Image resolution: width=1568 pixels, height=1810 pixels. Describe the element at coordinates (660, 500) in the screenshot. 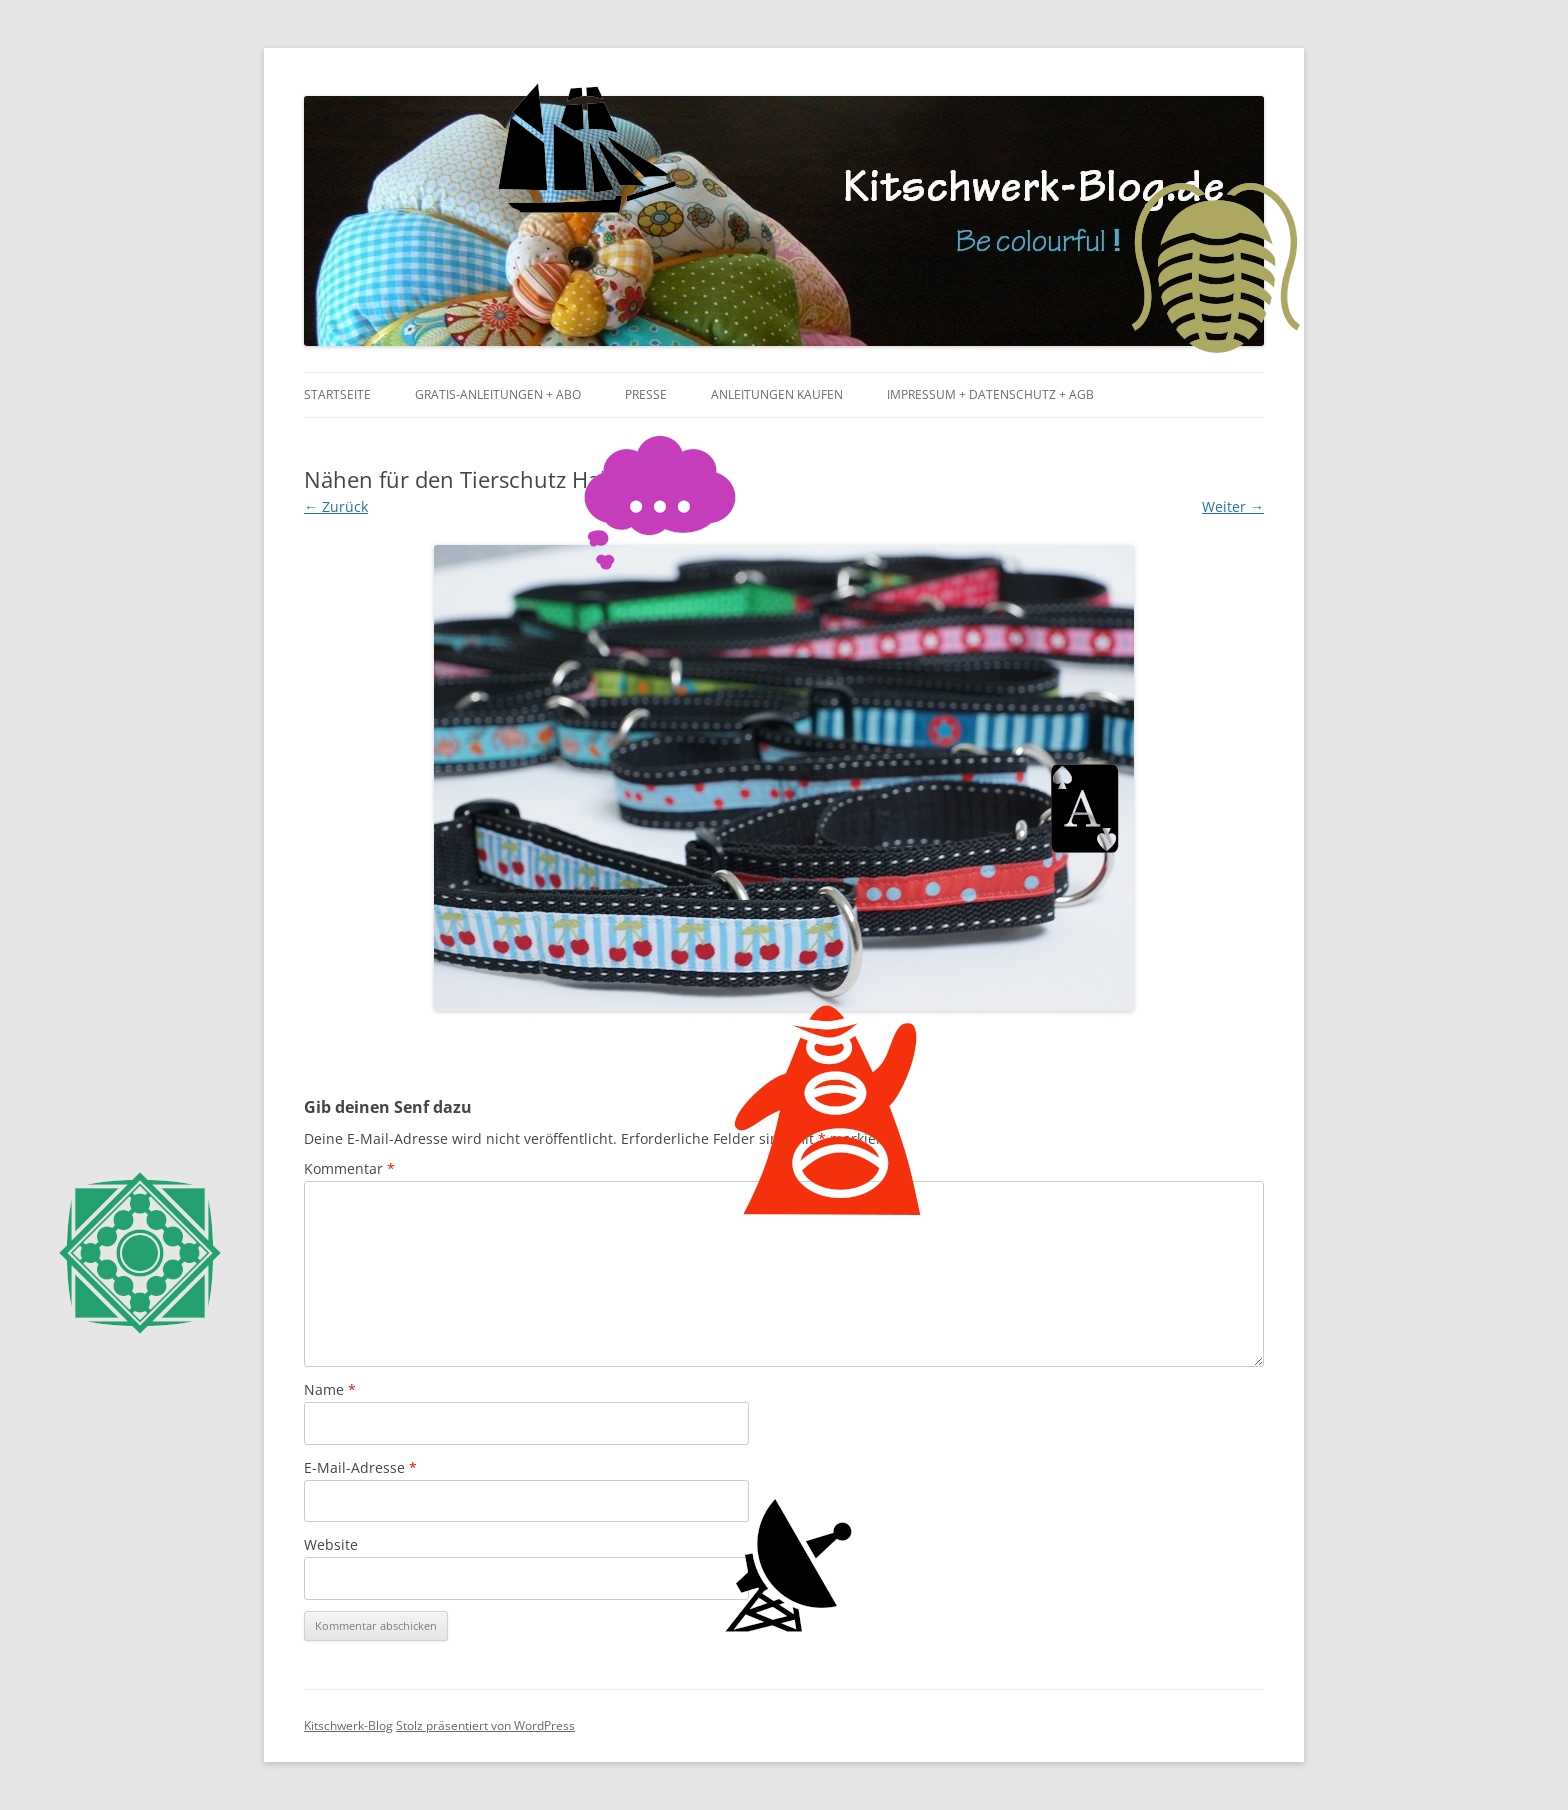

I see `indicates thinking or processing in progress` at that location.